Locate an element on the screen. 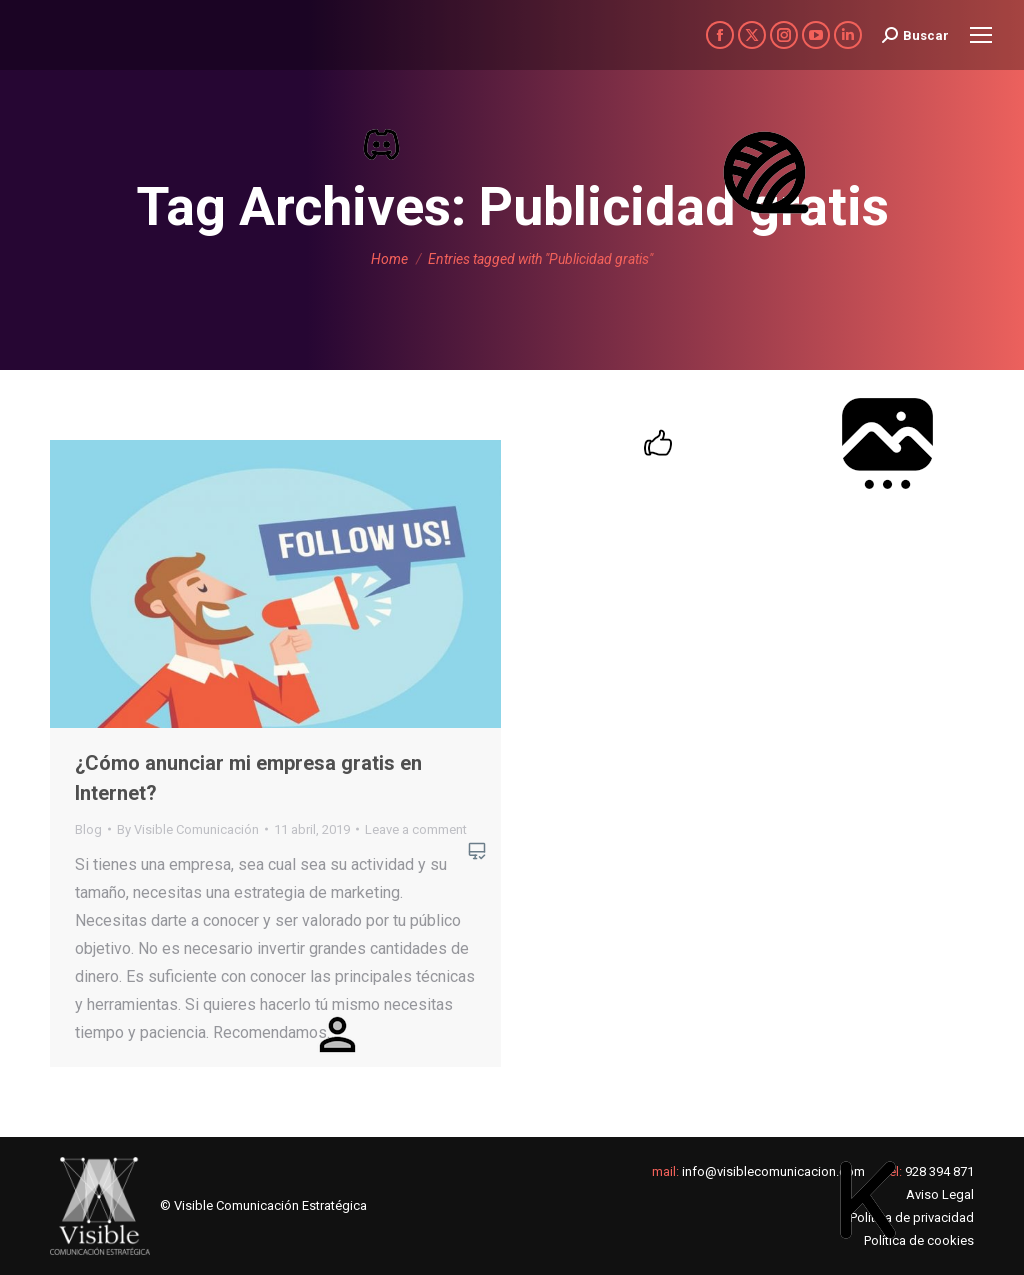  represents the letter K as a keyboard shortcut indicator is located at coordinates (868, 1200).